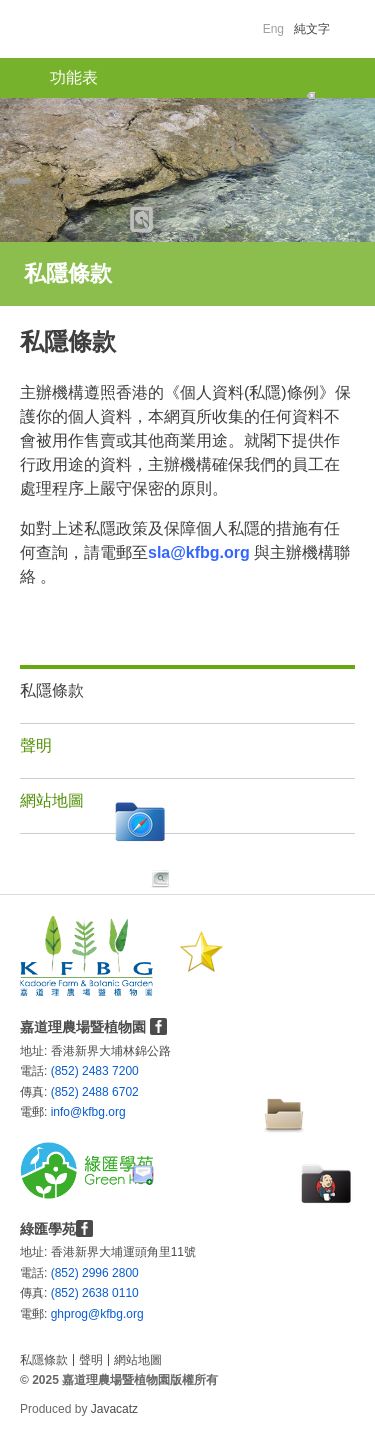  Describe the element at coordinates (141, 219) in the screenshot. I see `access firewire hard drive` at that location.